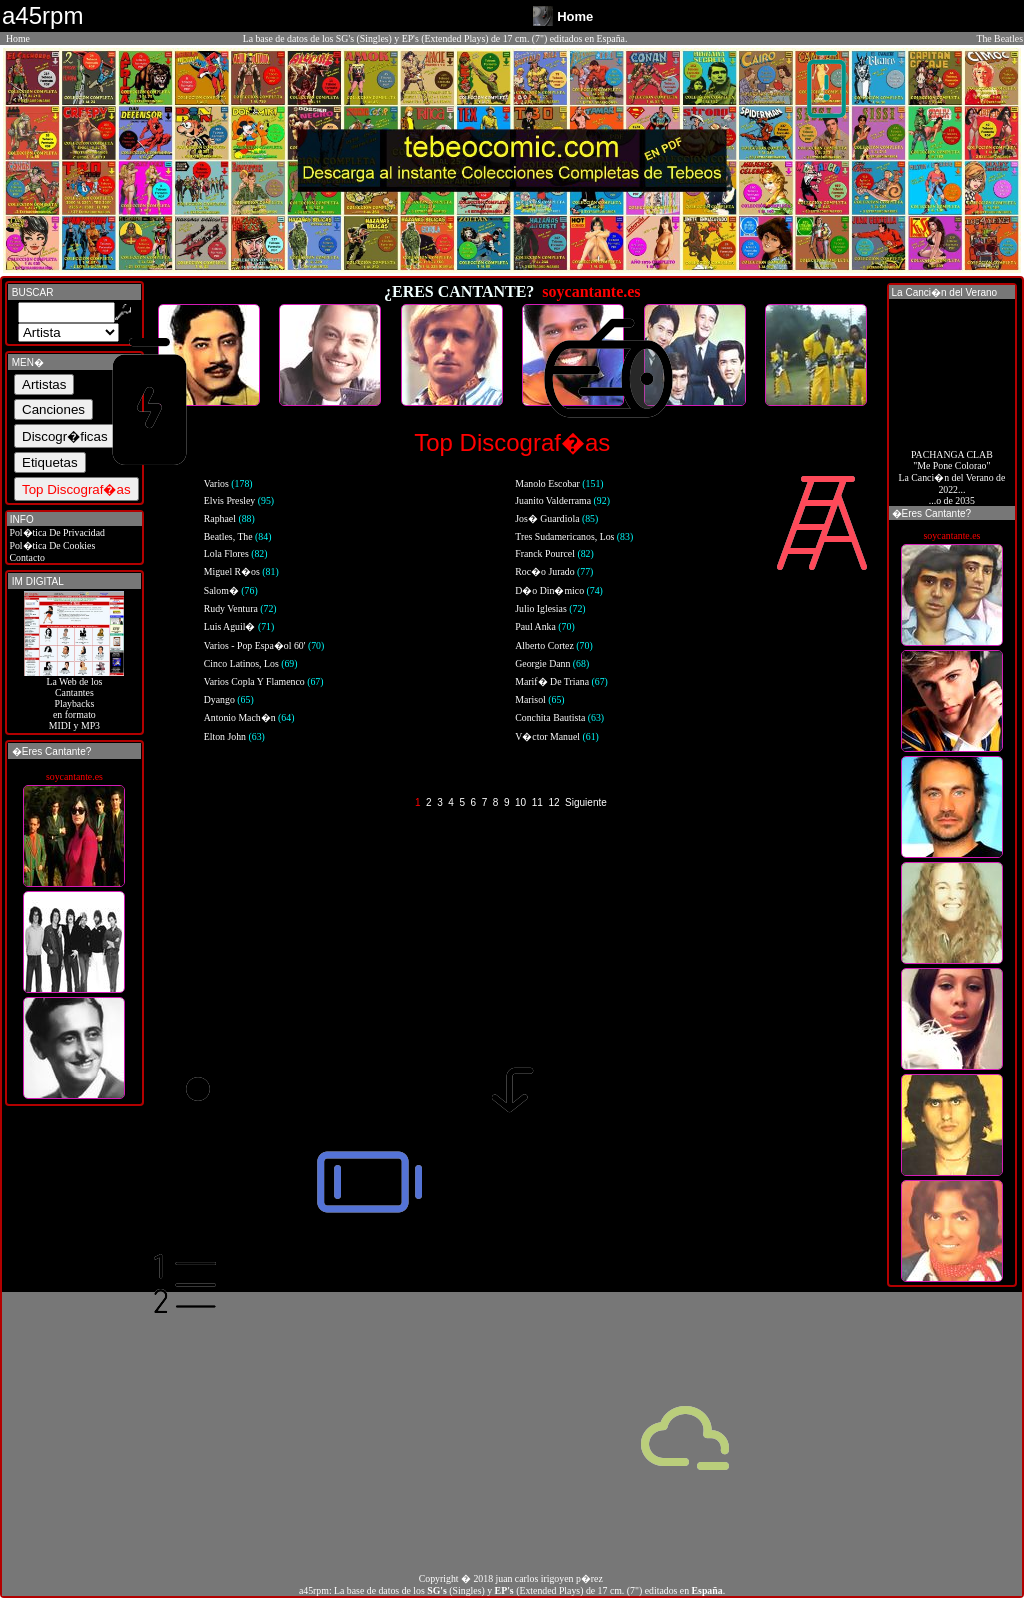  What do you see at coordinates (185, 1285) in the screenshot?
I see `create a numbered list` at bounding box center [185, 1285].